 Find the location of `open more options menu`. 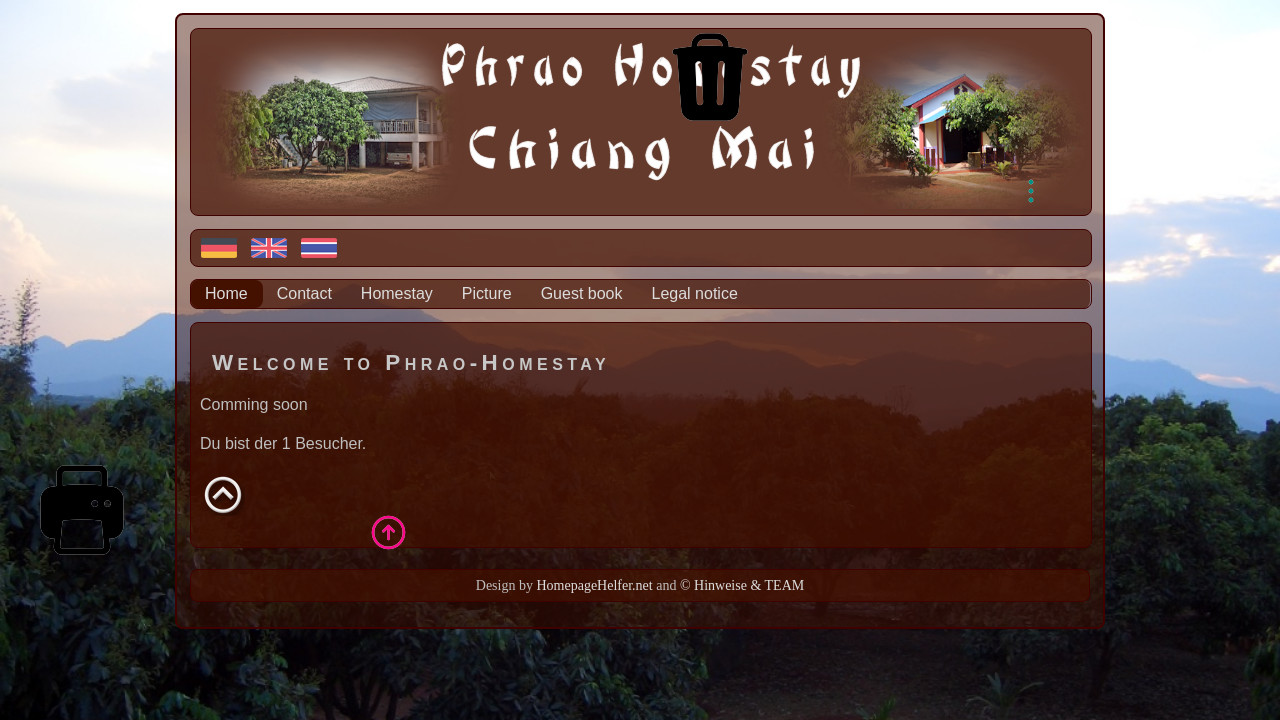

open more options menu is located at coordinates (1031, 191).